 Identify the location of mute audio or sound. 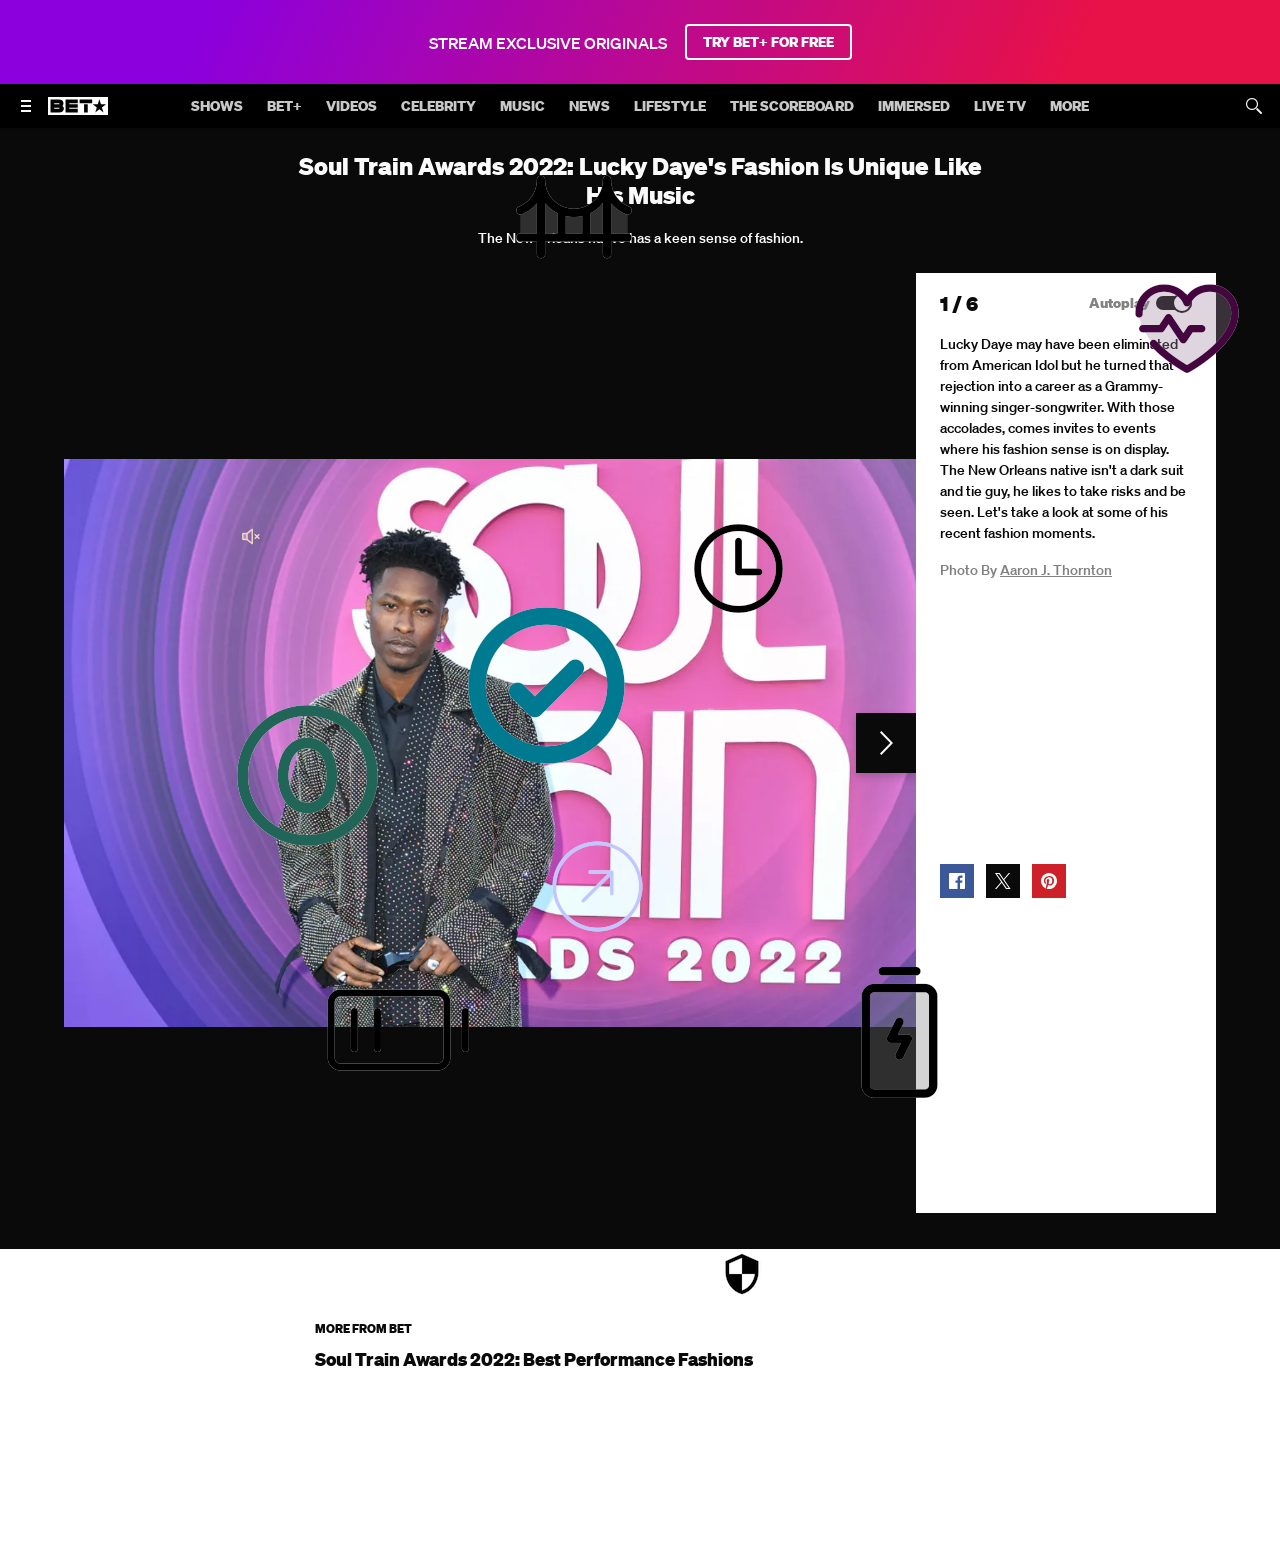
(250, 536).